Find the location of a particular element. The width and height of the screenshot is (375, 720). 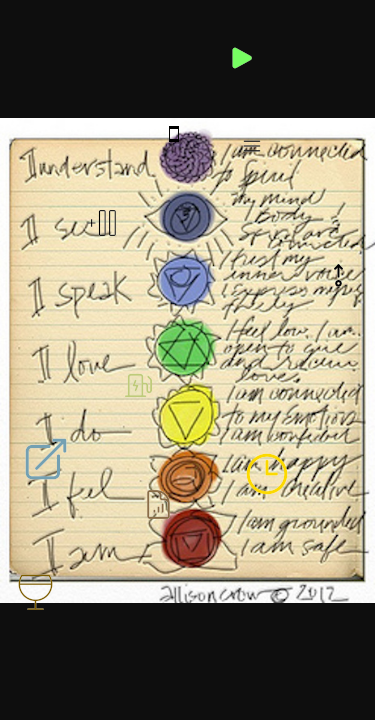

view time or clock settings is located at coordinates (267, 474).